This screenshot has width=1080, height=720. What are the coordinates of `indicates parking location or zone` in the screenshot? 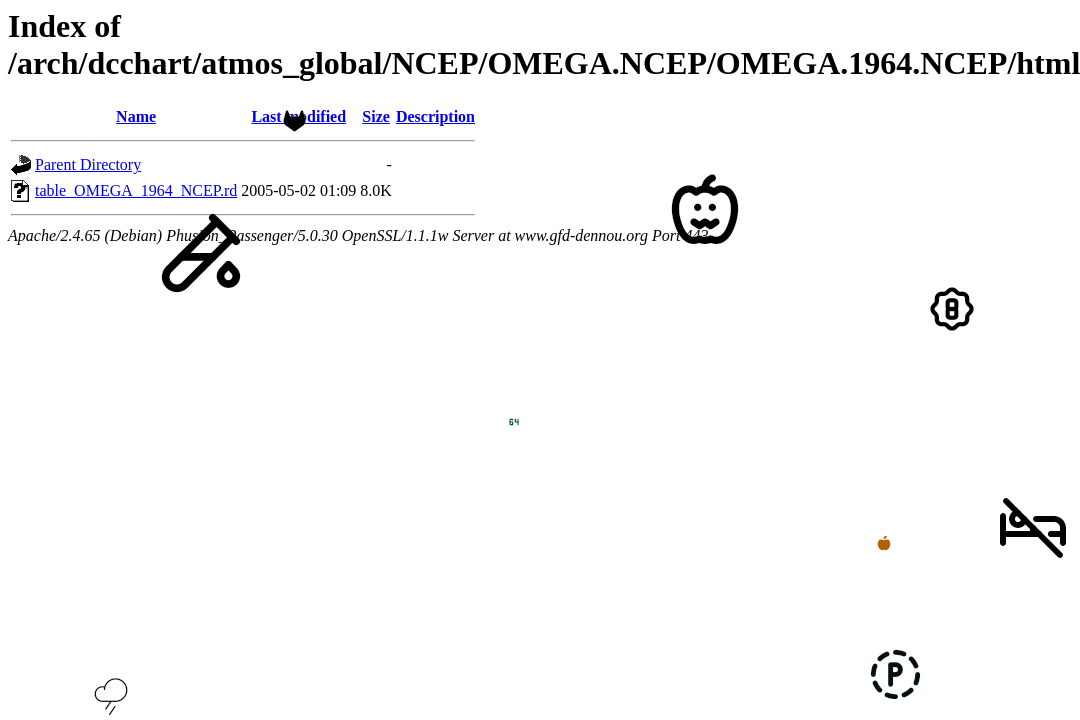 It's located at (895, 674).